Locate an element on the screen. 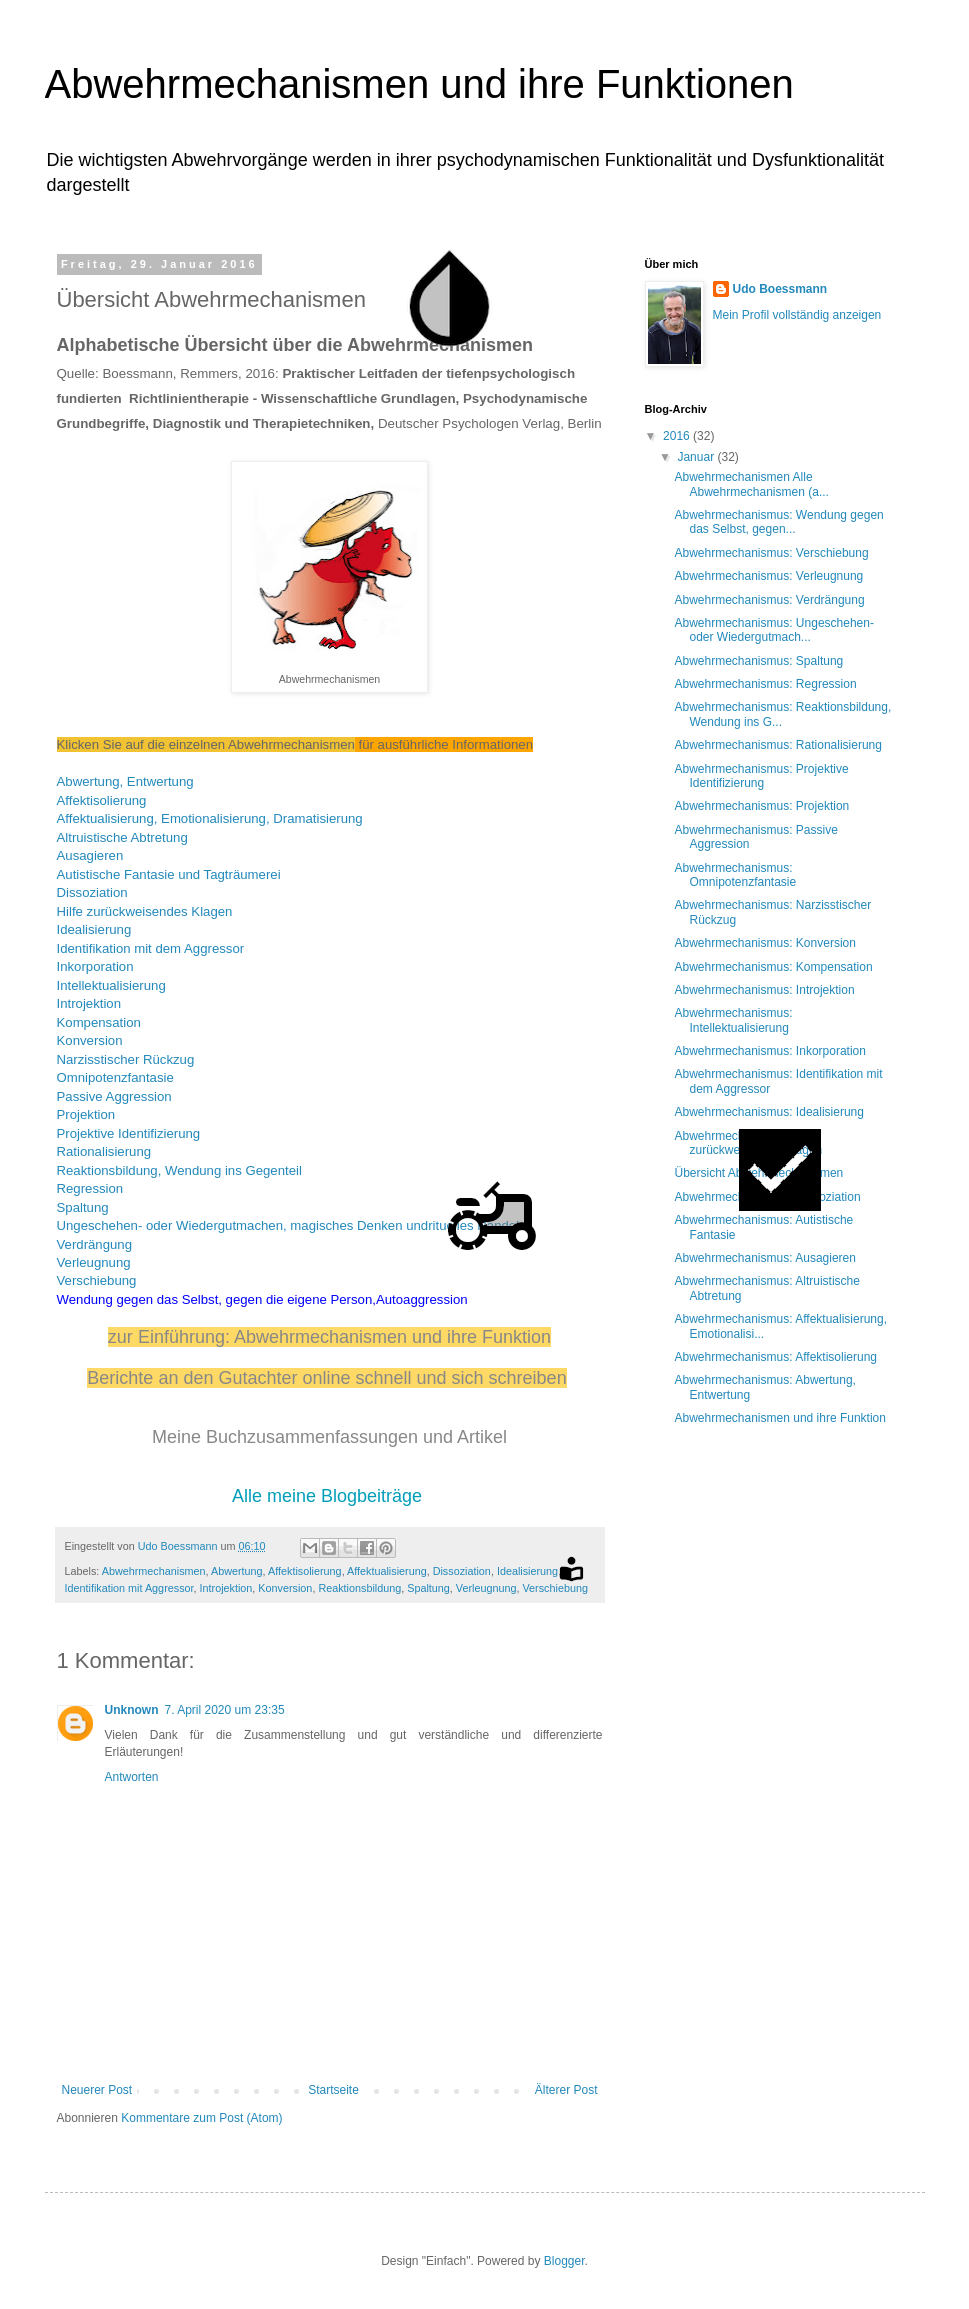 This screenshot has height=2309, width=969. toggle color inversion or dark mode is located at coordinates (449, 298).